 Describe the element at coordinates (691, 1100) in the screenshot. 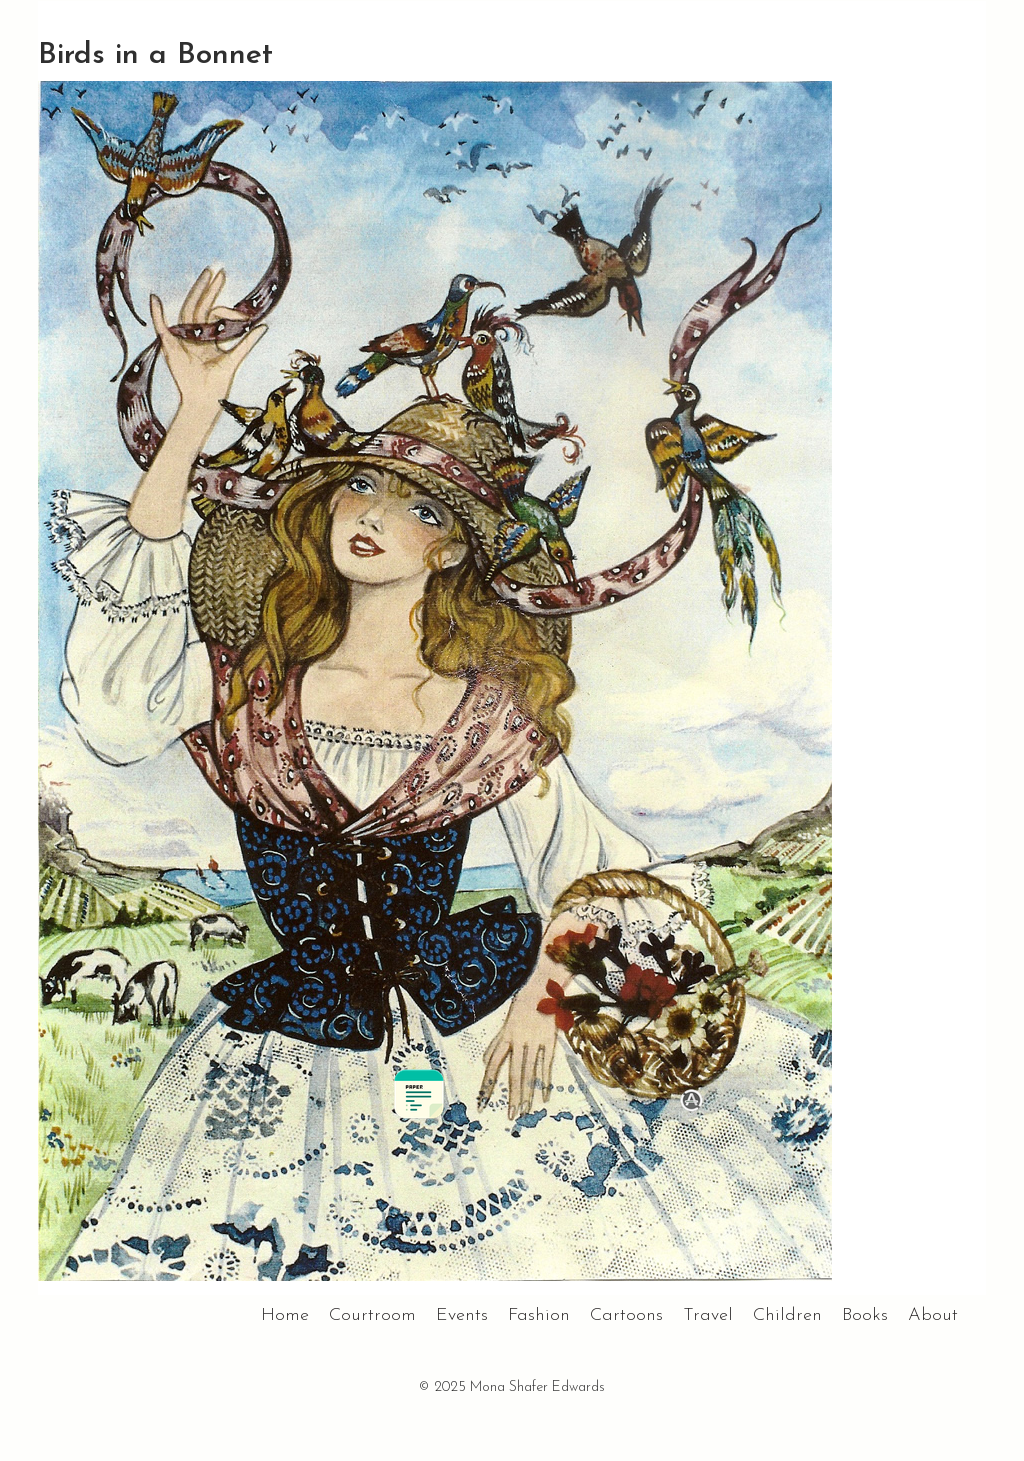

I see `check for available system updates` at that location.